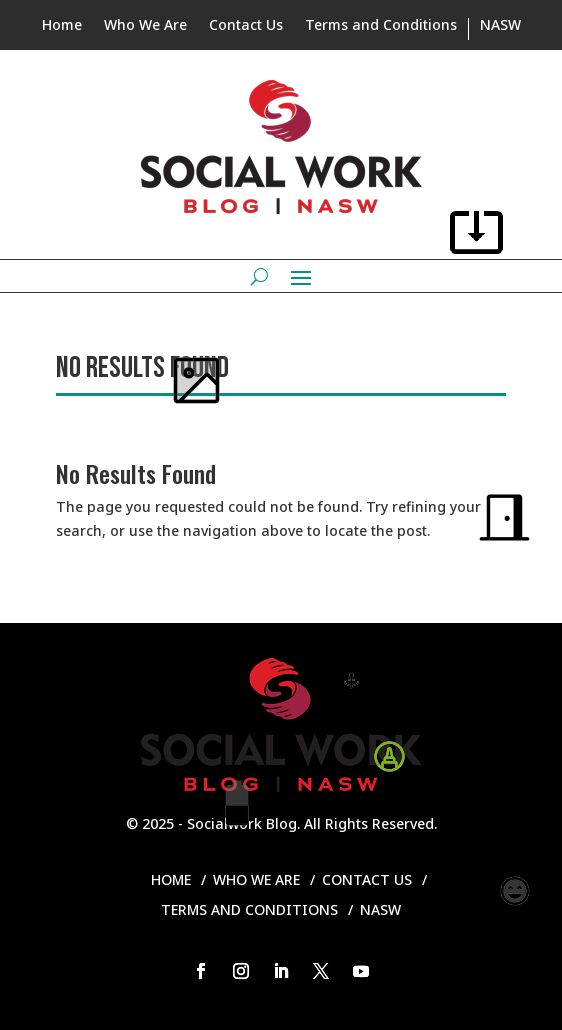 The width and height of the screenshot is (562, 1030). I want to click on log out or exit the application, so click(504, 517).